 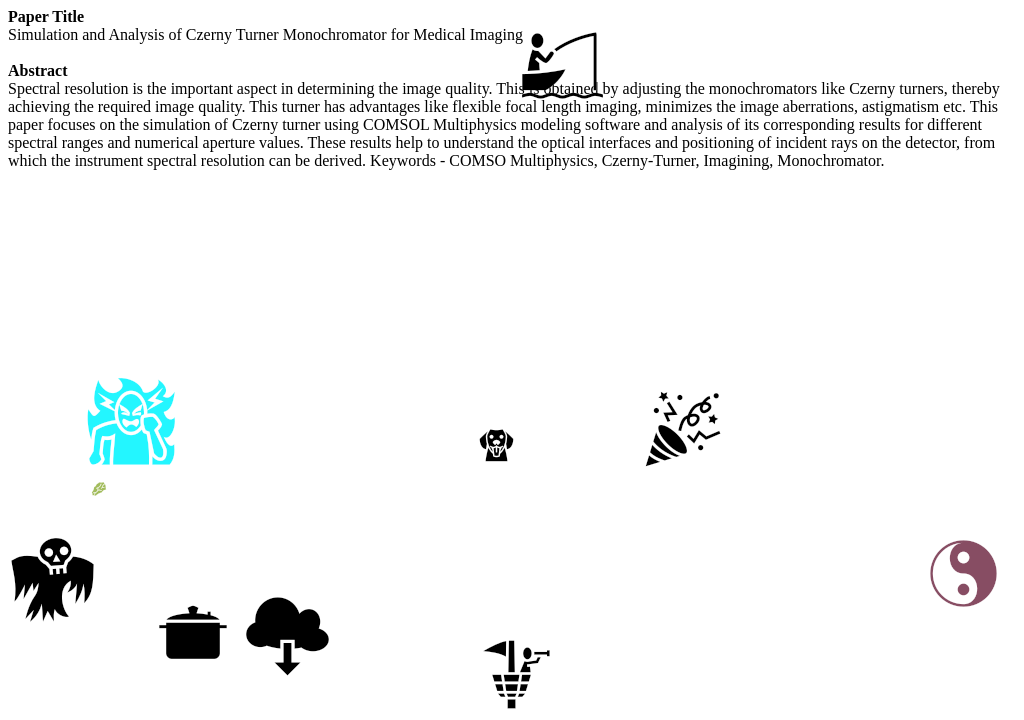 I want to click on access fishing activity or minigame, so click(x=562, y=65).